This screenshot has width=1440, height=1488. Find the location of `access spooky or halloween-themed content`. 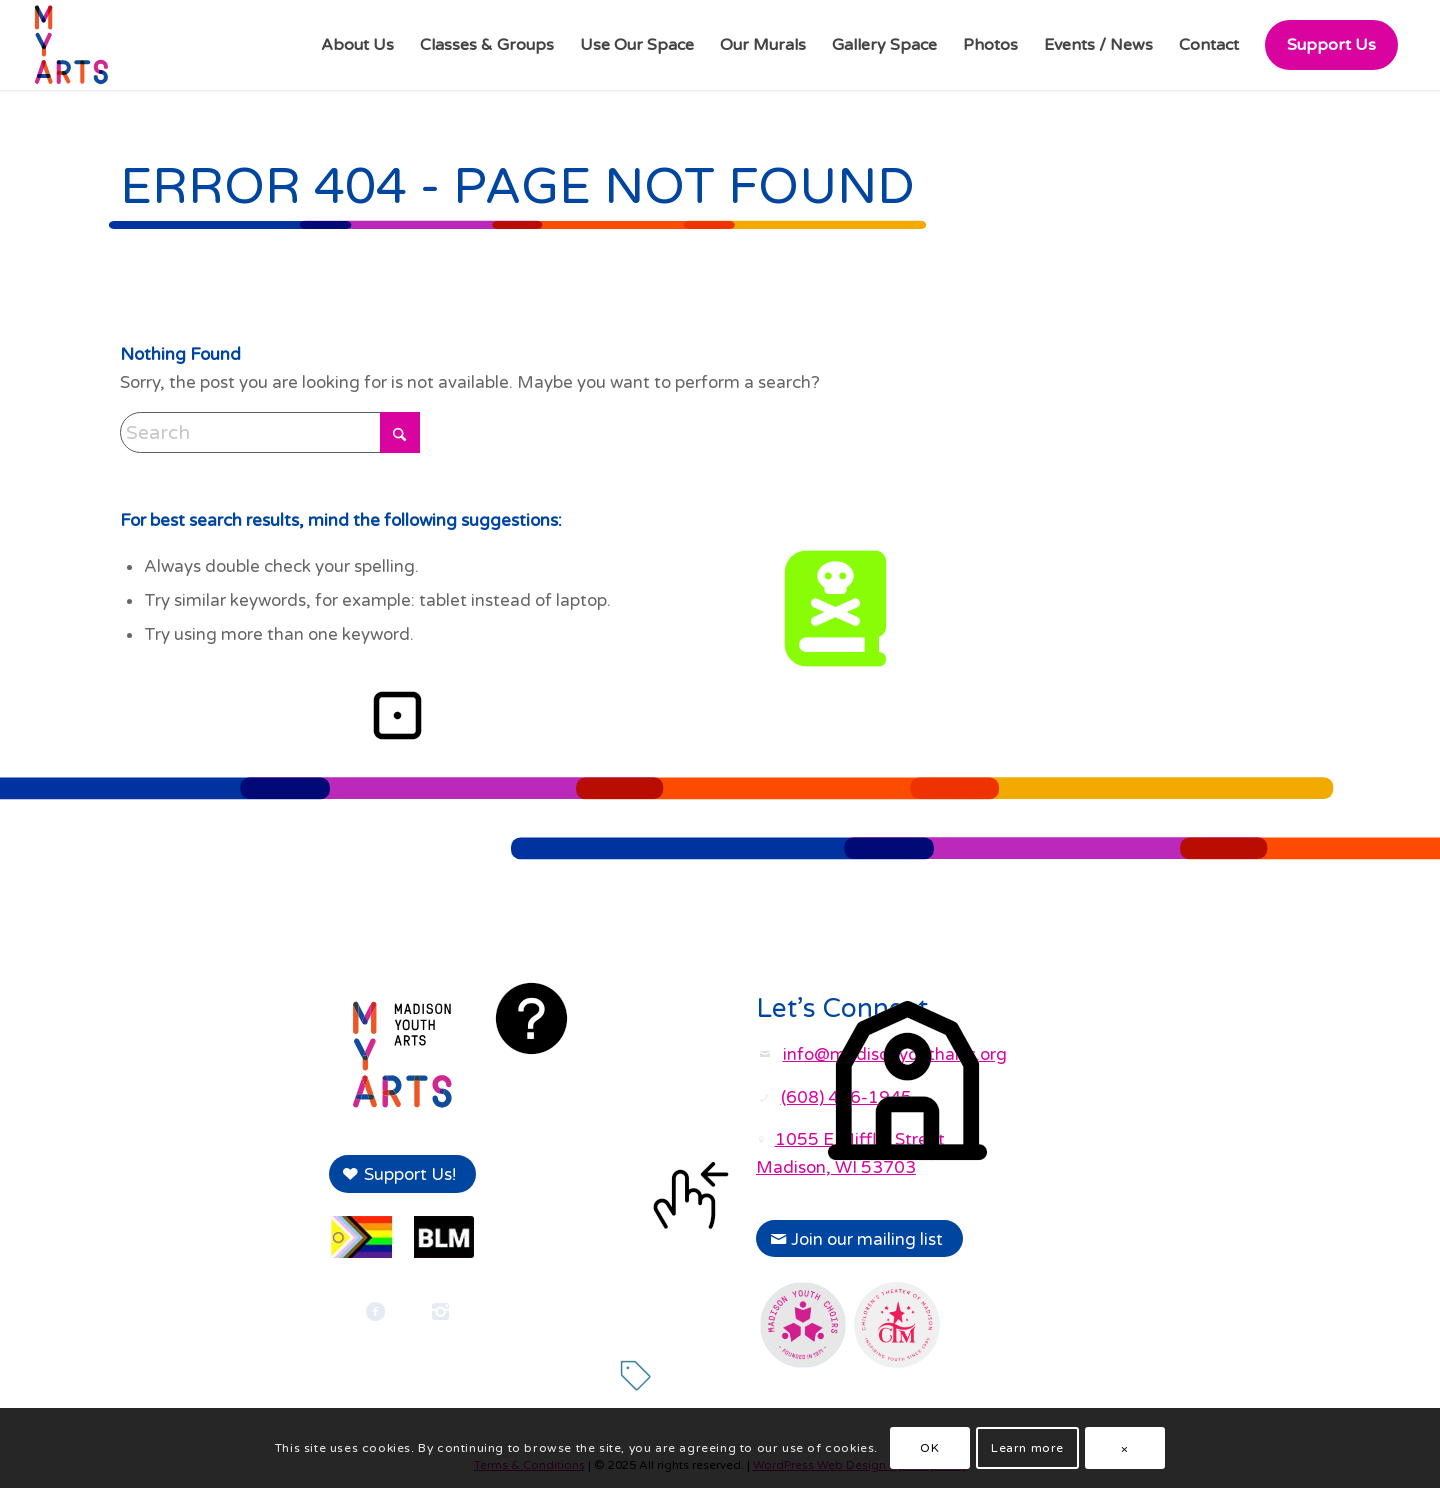

access spooky or halloween-themed content is located at coordinates (835, 608).